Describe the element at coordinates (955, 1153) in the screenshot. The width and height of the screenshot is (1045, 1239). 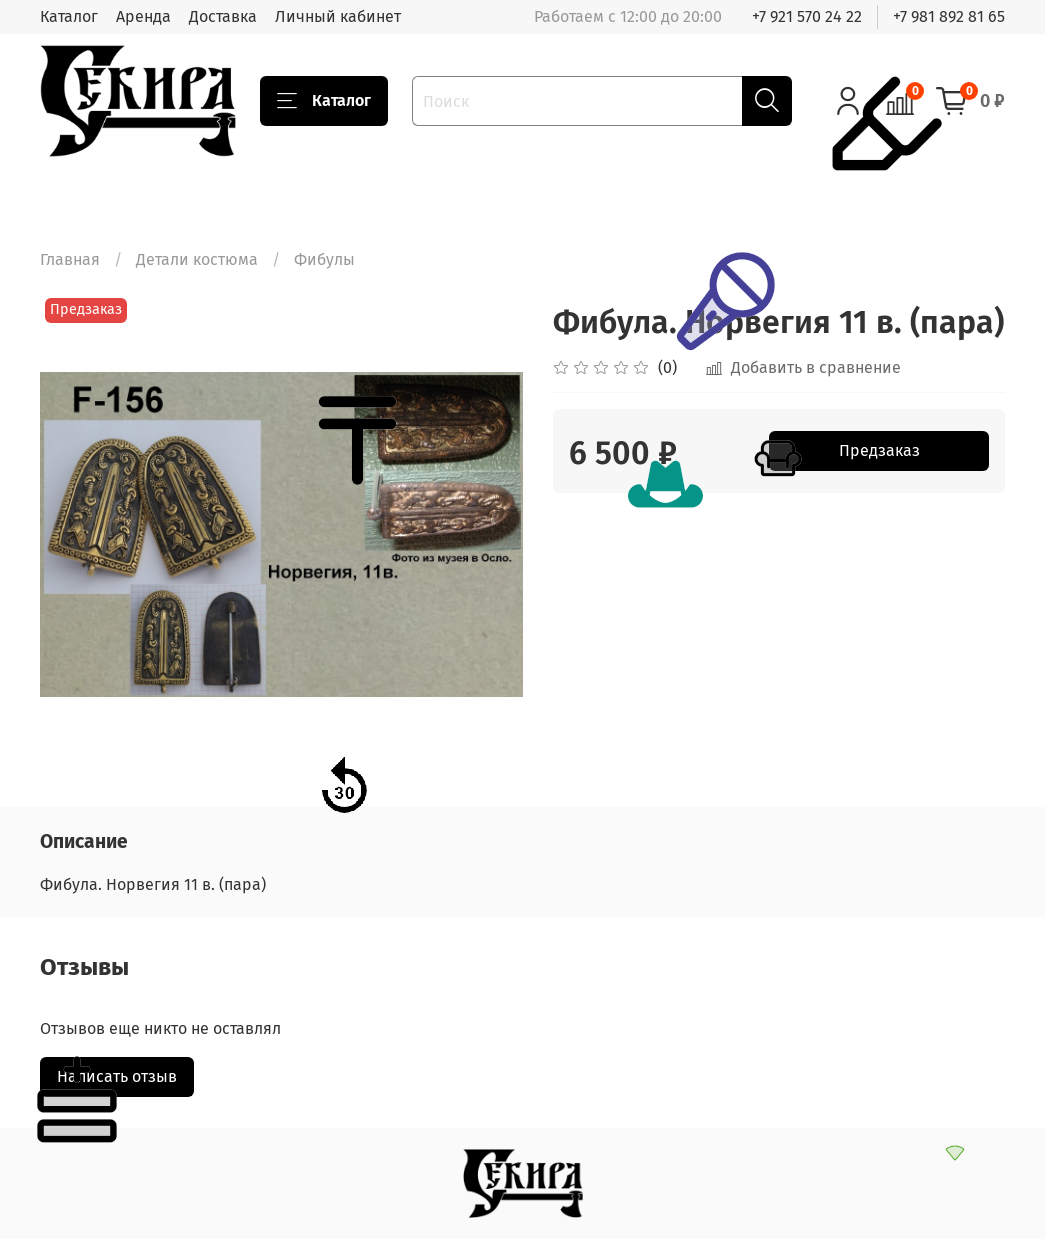
I see `strong wifi signal connected` at that location.